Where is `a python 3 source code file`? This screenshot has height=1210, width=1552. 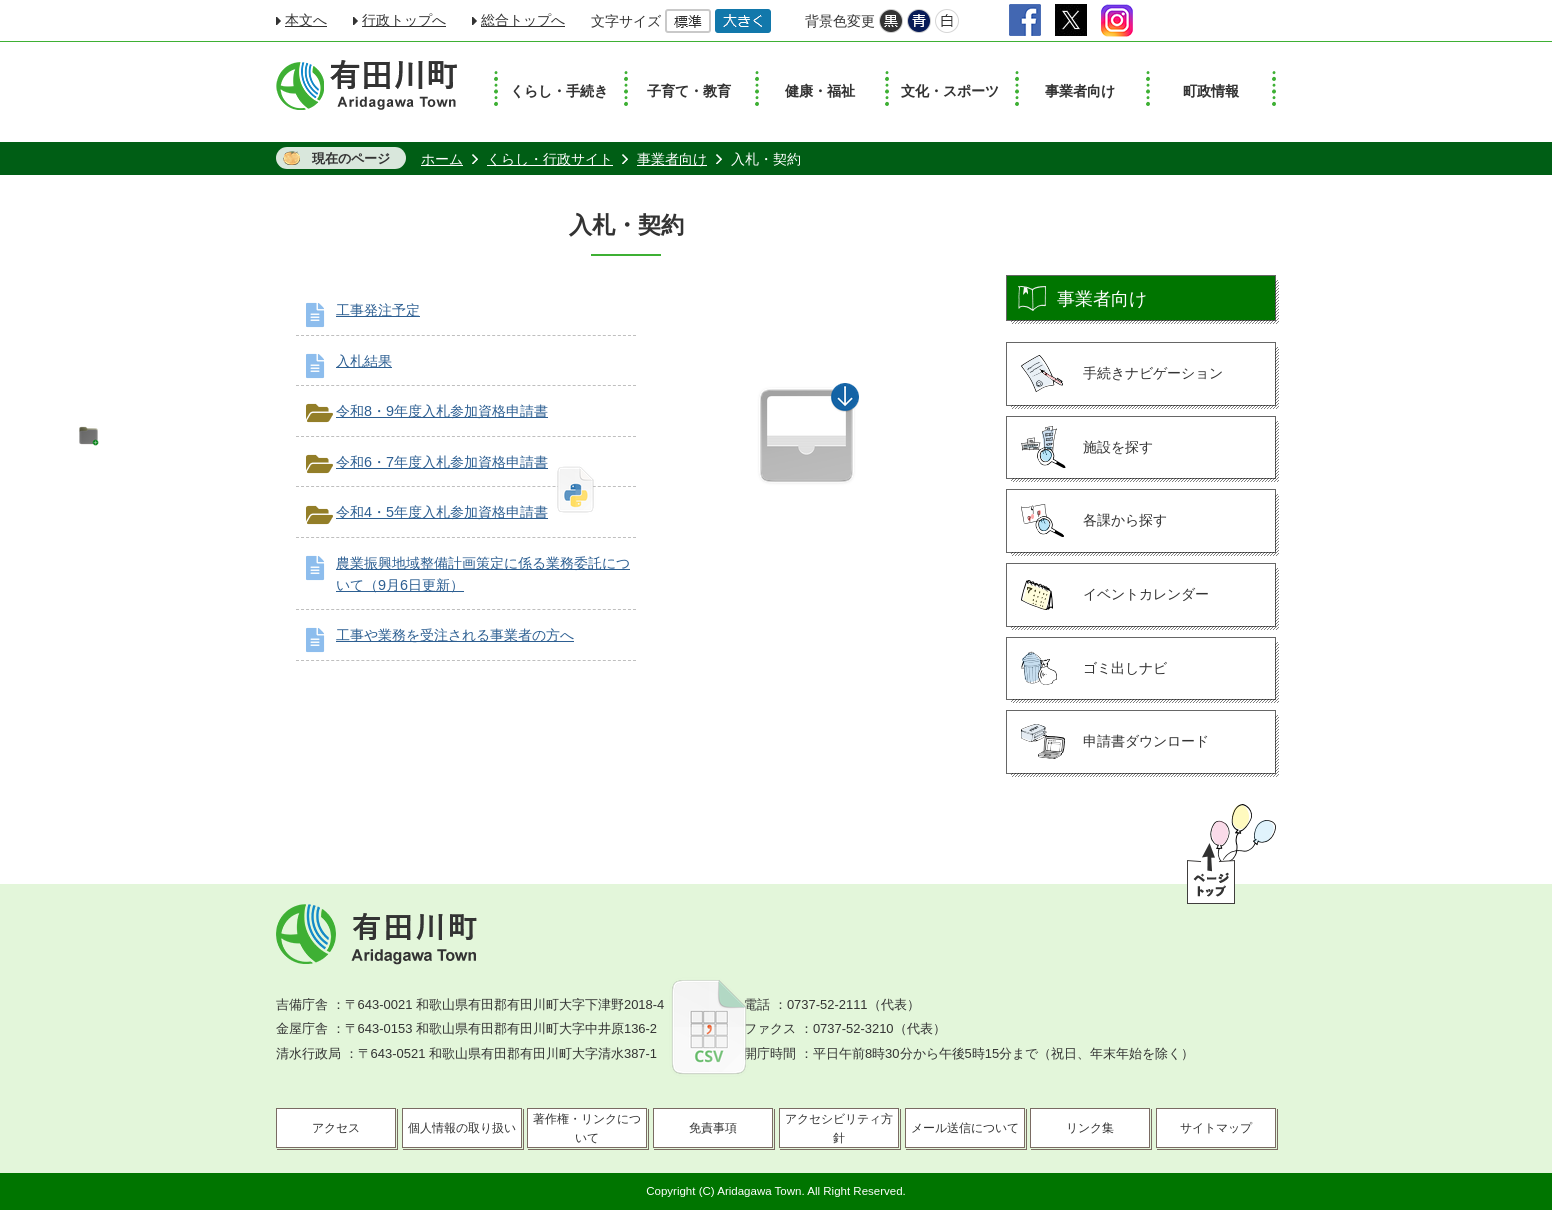
a python 3 source code file is located at coordinates (575, 489).